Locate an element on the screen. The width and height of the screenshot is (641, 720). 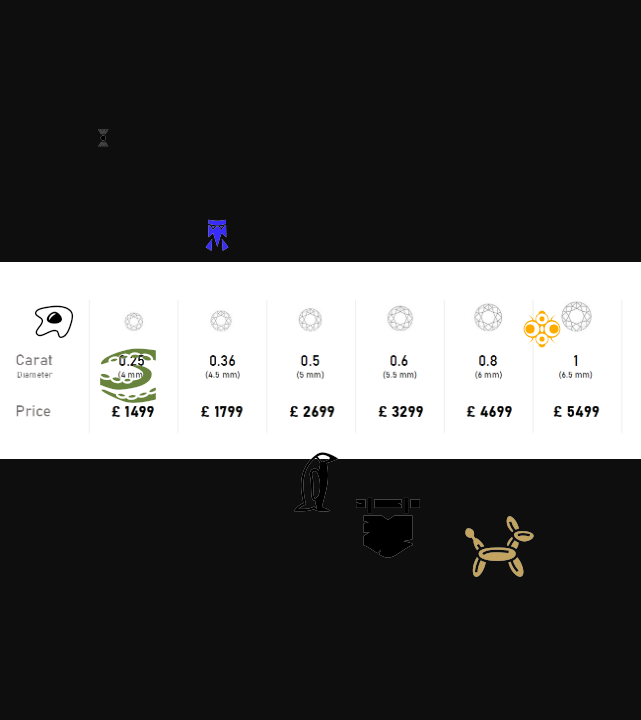
ingredient icon for cooking or recipe apps is located at coordinates (54, 320).